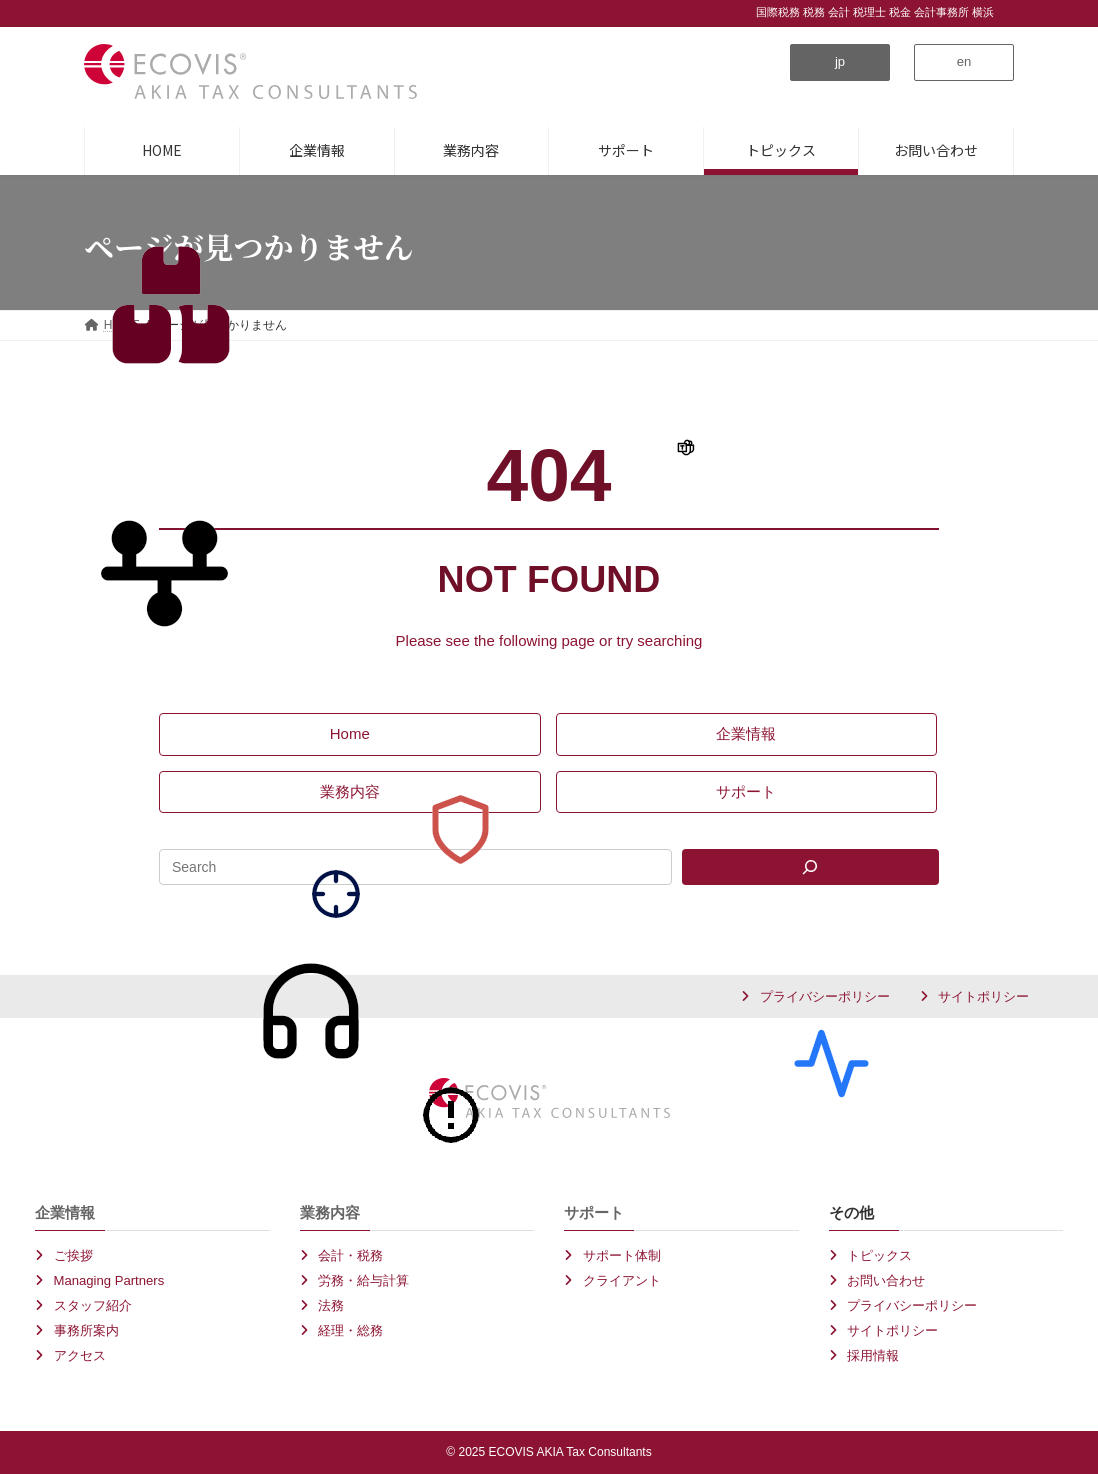  Describe the element at coordinates (171, 305) in the screenshot. I see `view inventory or stock items` at that location.